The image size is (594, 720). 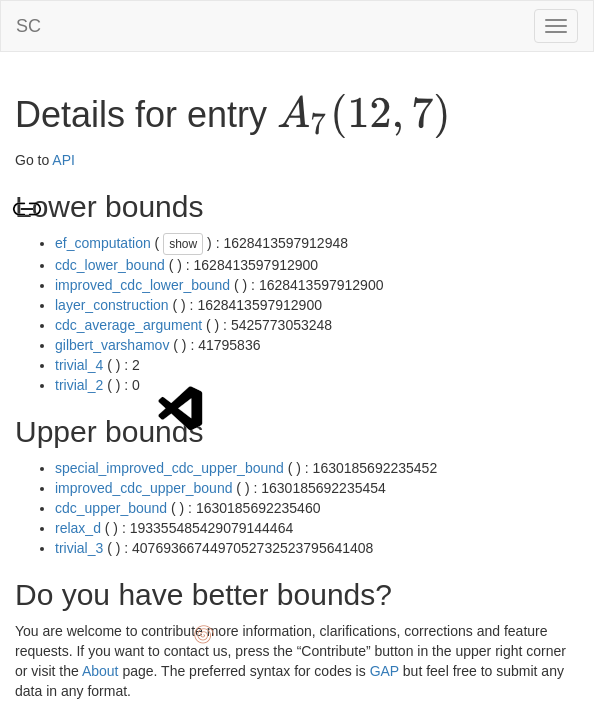 What do you see at coordinates (182, 410) in the screenshot?
I see `open Visual Studio Code` at bounding box center [182, 410].